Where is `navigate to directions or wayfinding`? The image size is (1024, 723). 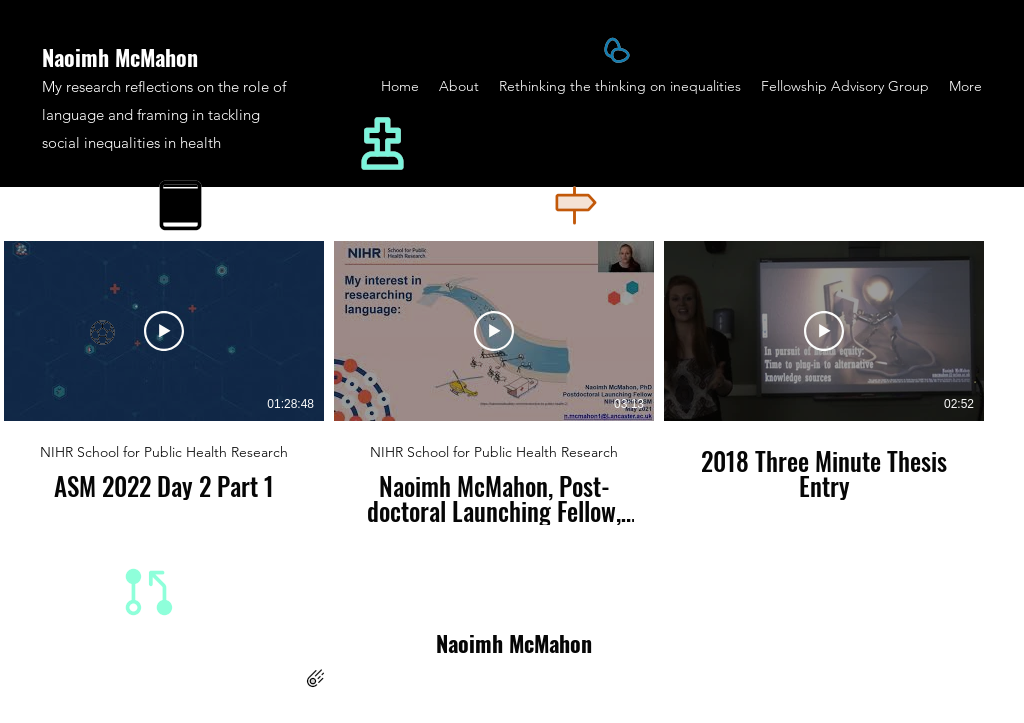
navigate to directions or wayfinding is located at coordinates (574, 205).